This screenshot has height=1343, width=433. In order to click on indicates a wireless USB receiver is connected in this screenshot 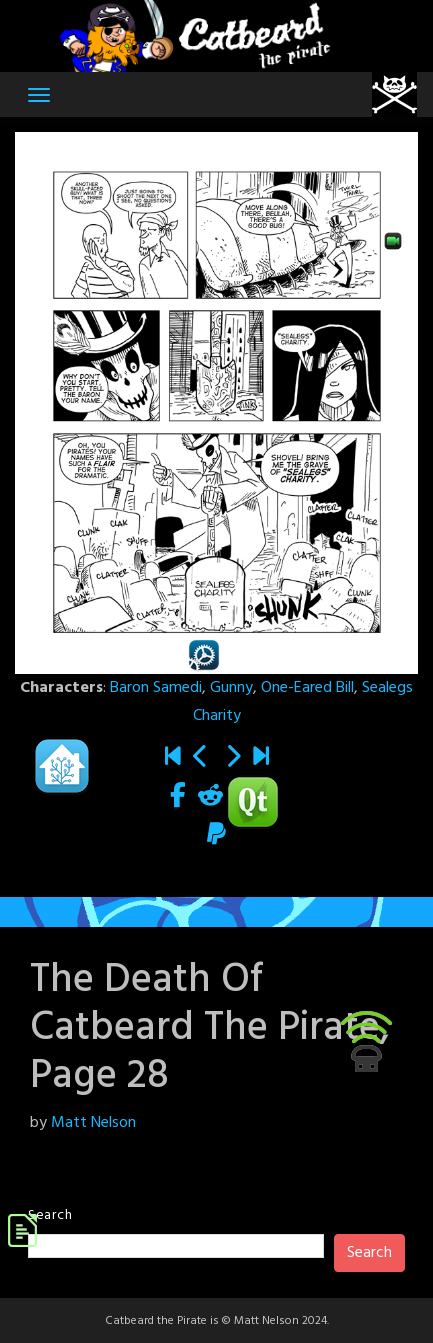, I will do `click(366, 1041)`.